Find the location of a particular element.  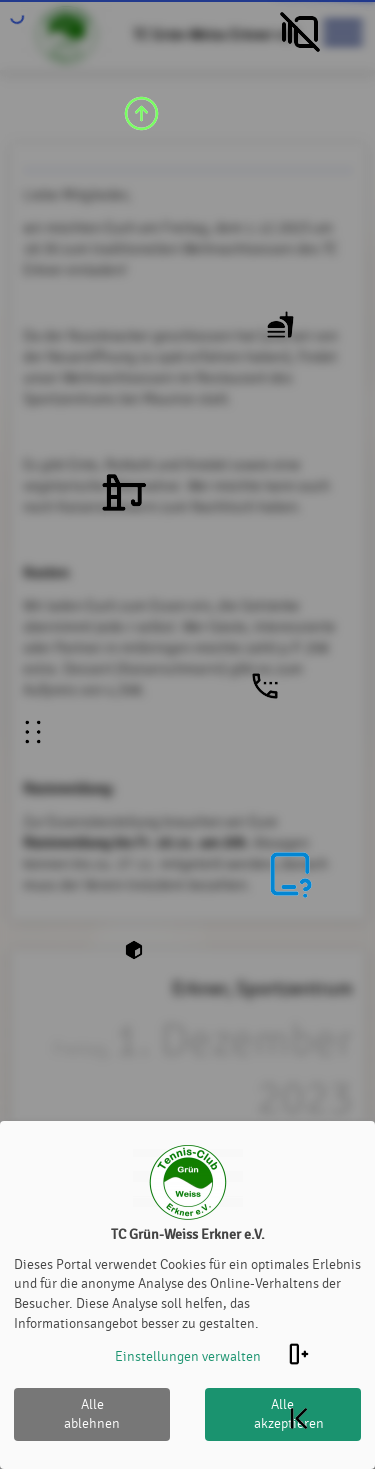

navigate to the beginning or first item is located at coordinates (298, 1418).